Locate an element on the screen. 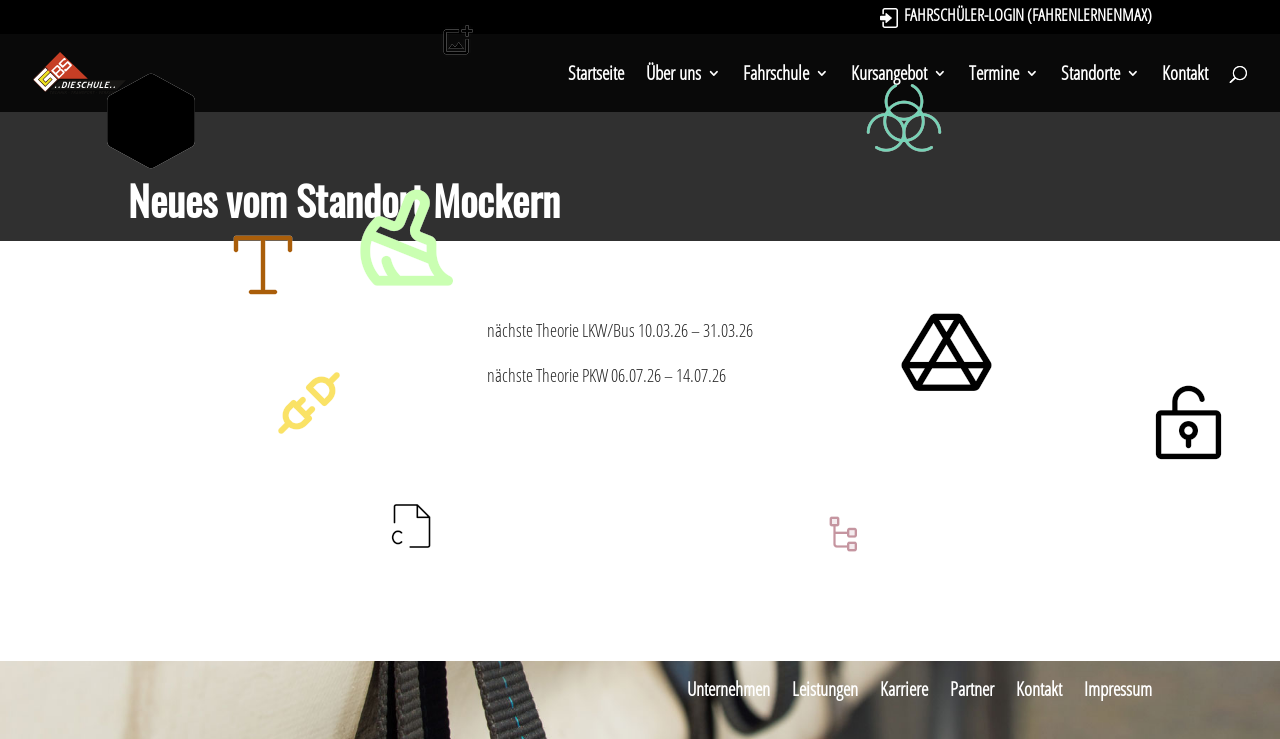 The height and width of the screenshot is (739, 1280). open Google Drive is located at coordinates (946, 355).